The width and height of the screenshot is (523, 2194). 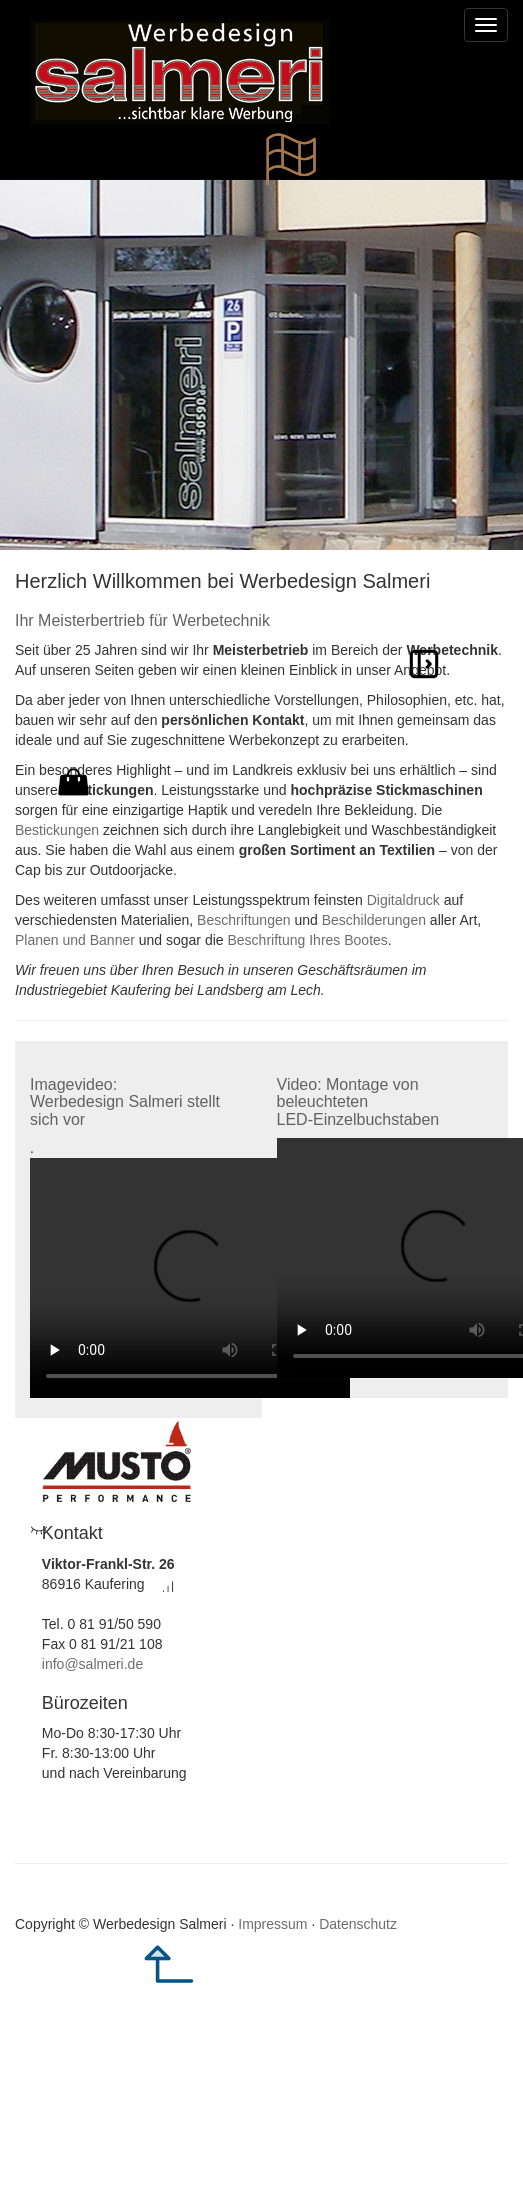 I want to click on expand the left sidebar, so click(x=424, y=664).